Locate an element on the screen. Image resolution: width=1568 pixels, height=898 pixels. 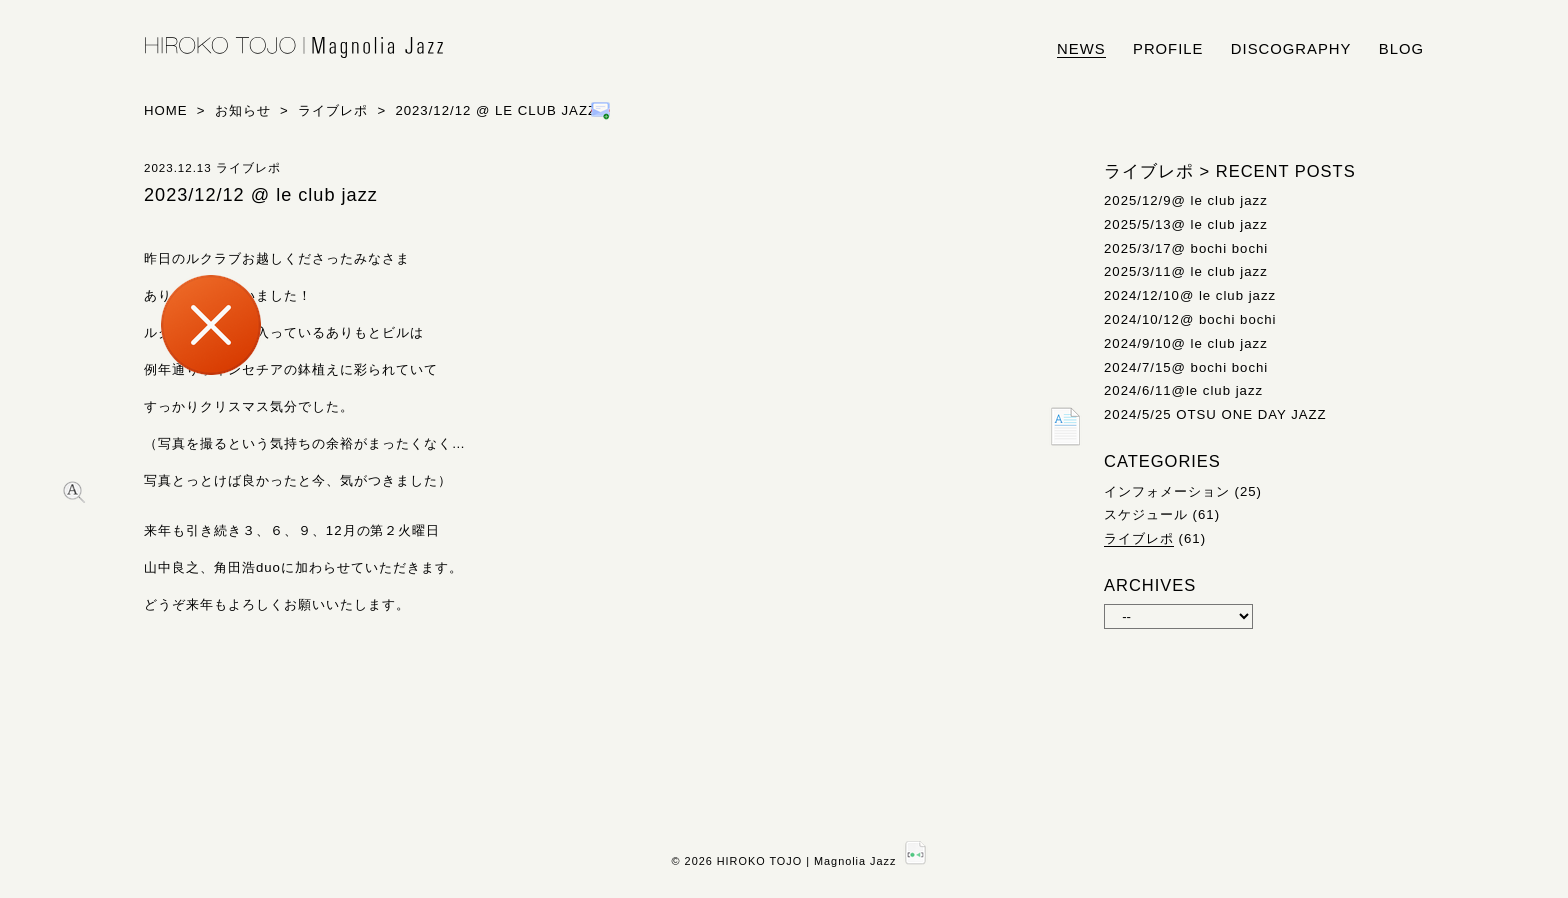
search for files by name or content is located at coordinates (74, 492).